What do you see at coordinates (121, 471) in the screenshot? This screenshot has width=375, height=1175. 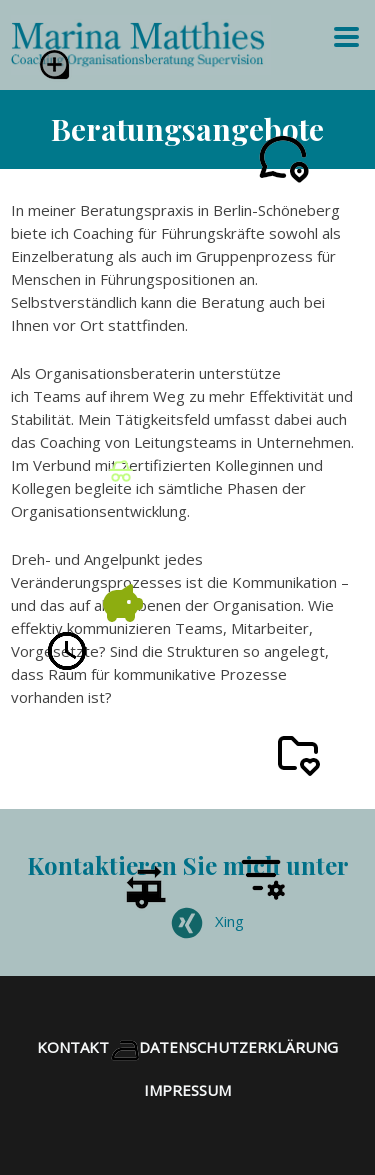 I see `enable incognito or private browsing mode` at bounding box center [121, 471].